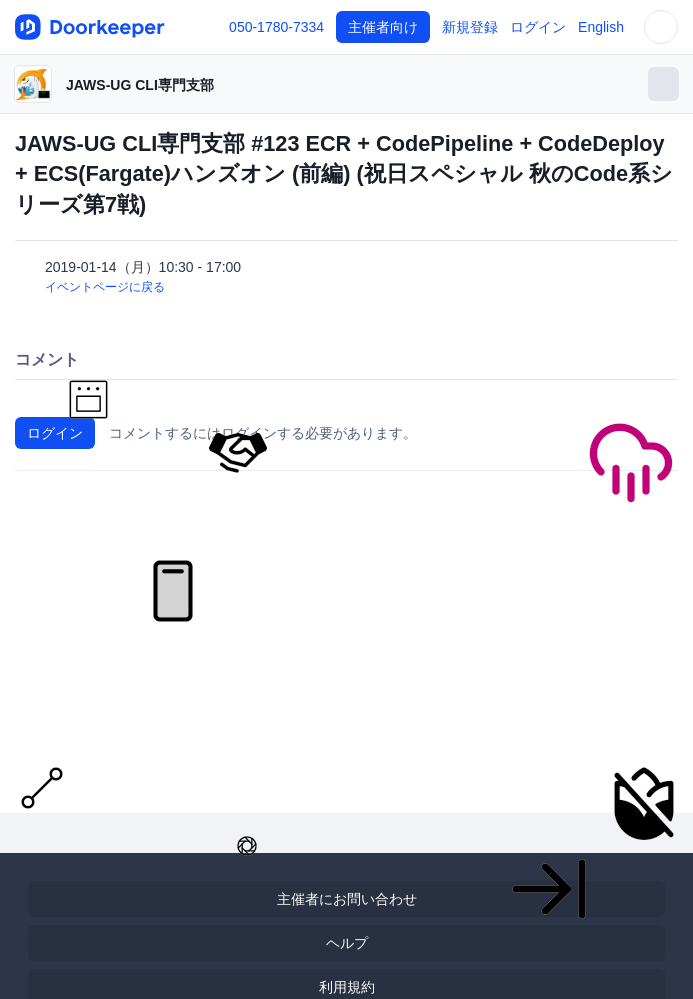 Image resolution: width=693 pixels, height=999 pixels. Describe the element at coordinates (631, 461) in the screenshot. I see `indicates rainy weather conditions` at that location.